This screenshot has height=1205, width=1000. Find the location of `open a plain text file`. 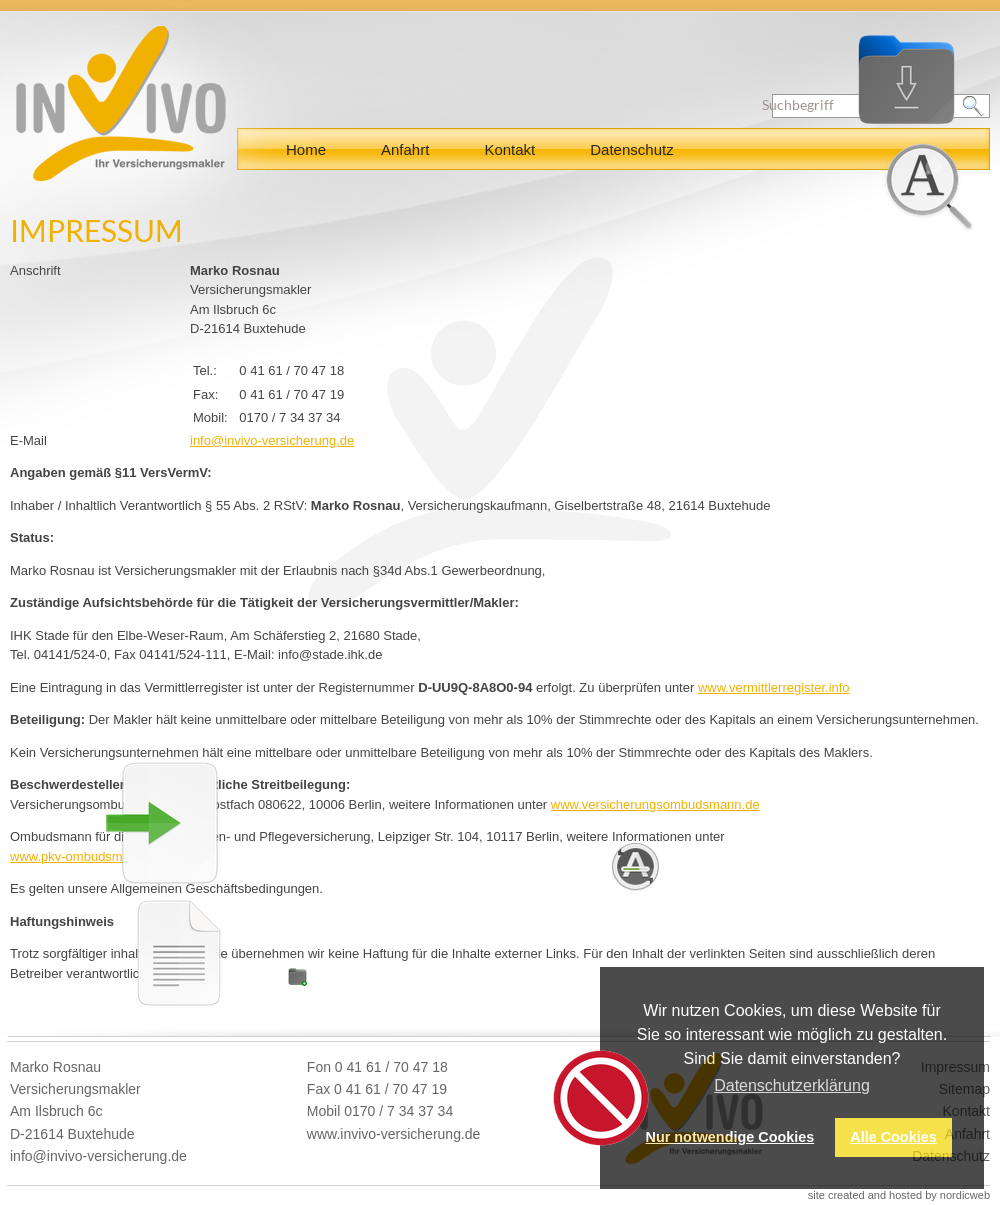

open a plain text file is located at coordinates (179, 953).